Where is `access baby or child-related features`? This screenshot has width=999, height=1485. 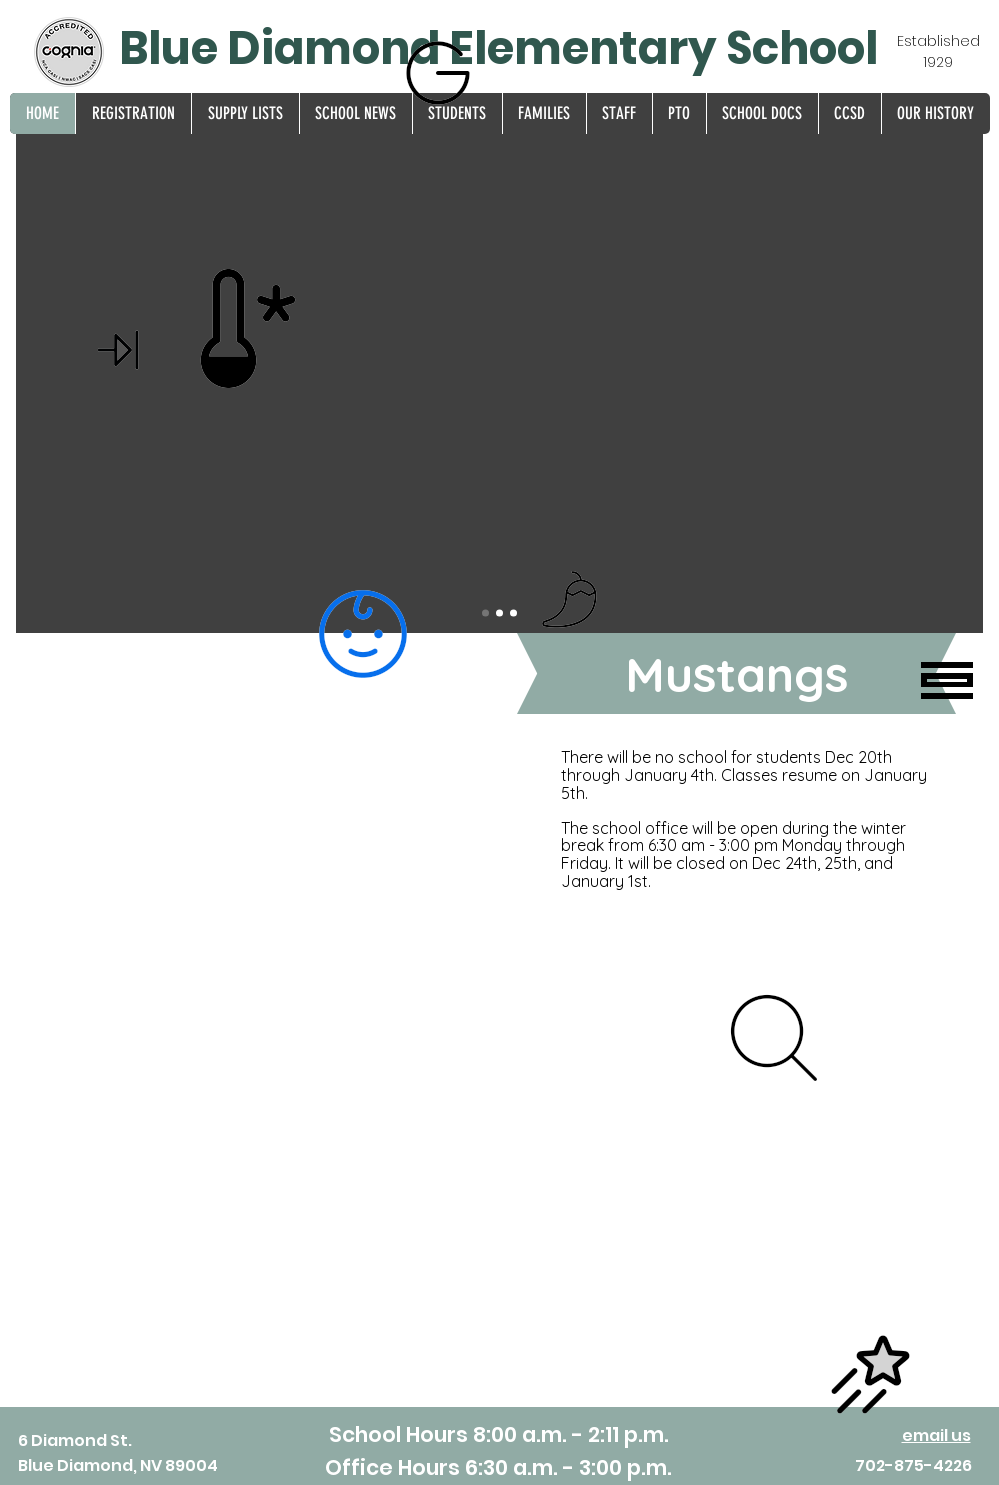
access baby or child-related features is located at coordinates (363, 634).